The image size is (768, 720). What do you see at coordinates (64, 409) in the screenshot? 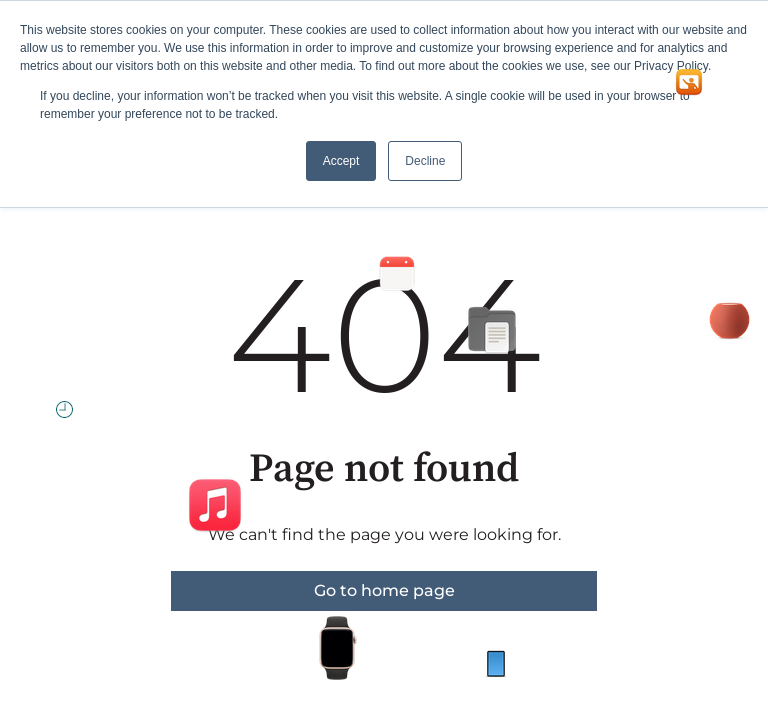
I see `view slideshow or presentation mode` at bounding box center [64, 409].